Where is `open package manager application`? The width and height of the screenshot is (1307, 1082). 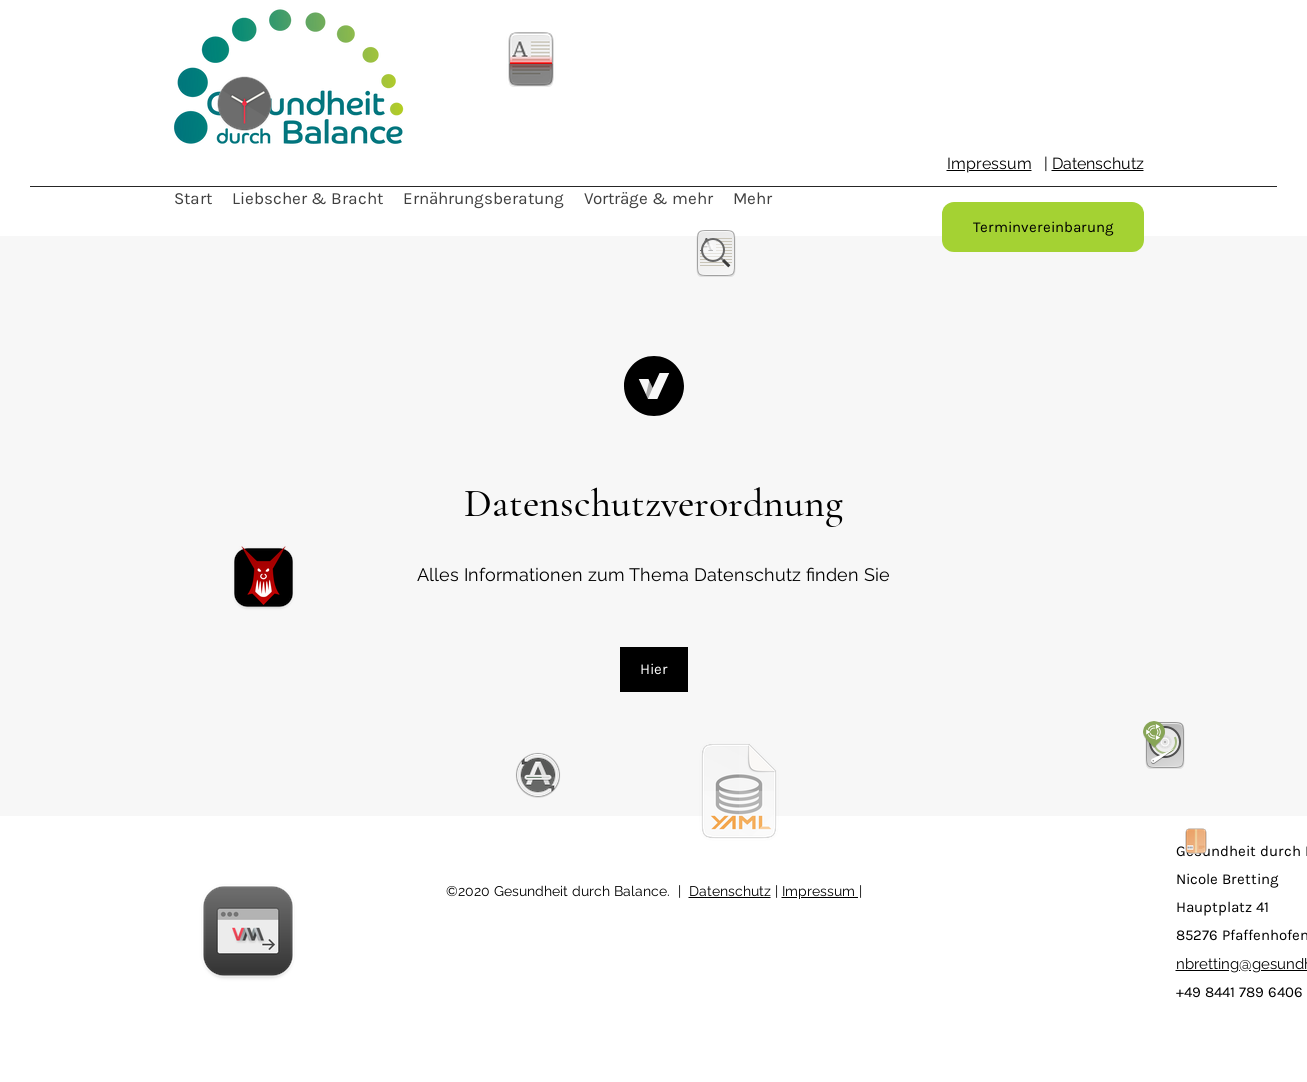 open package manager application is located at coordinates (1196, 841).